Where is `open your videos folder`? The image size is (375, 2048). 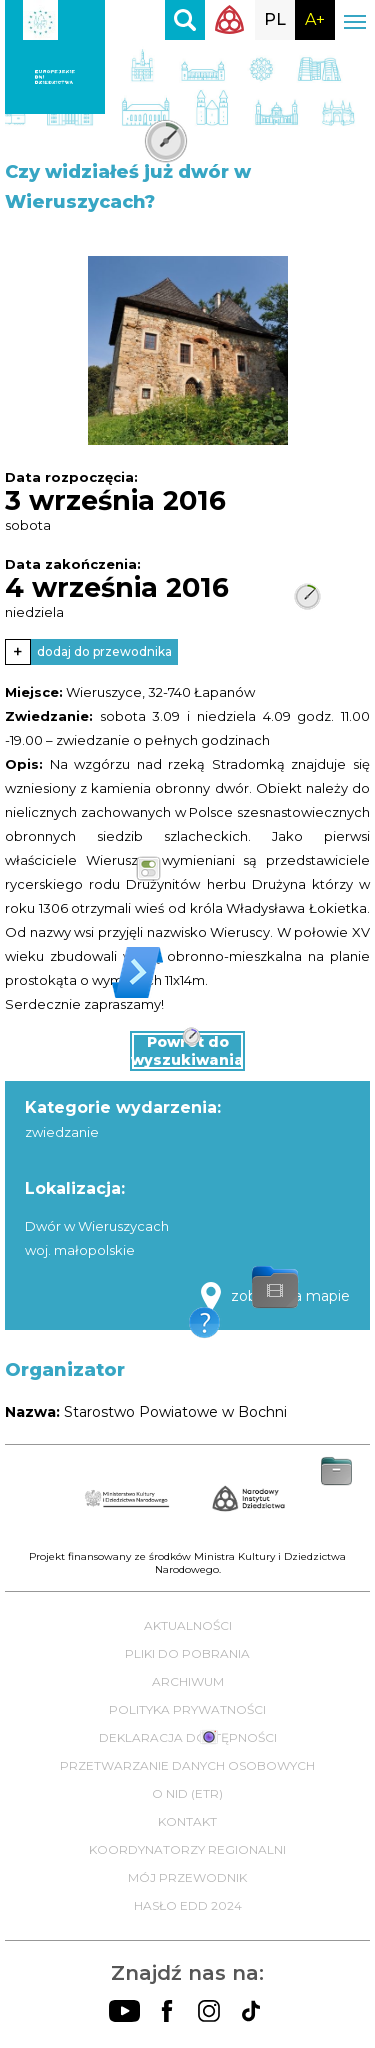 open your videos folder is located at coordinates (275, 1287).